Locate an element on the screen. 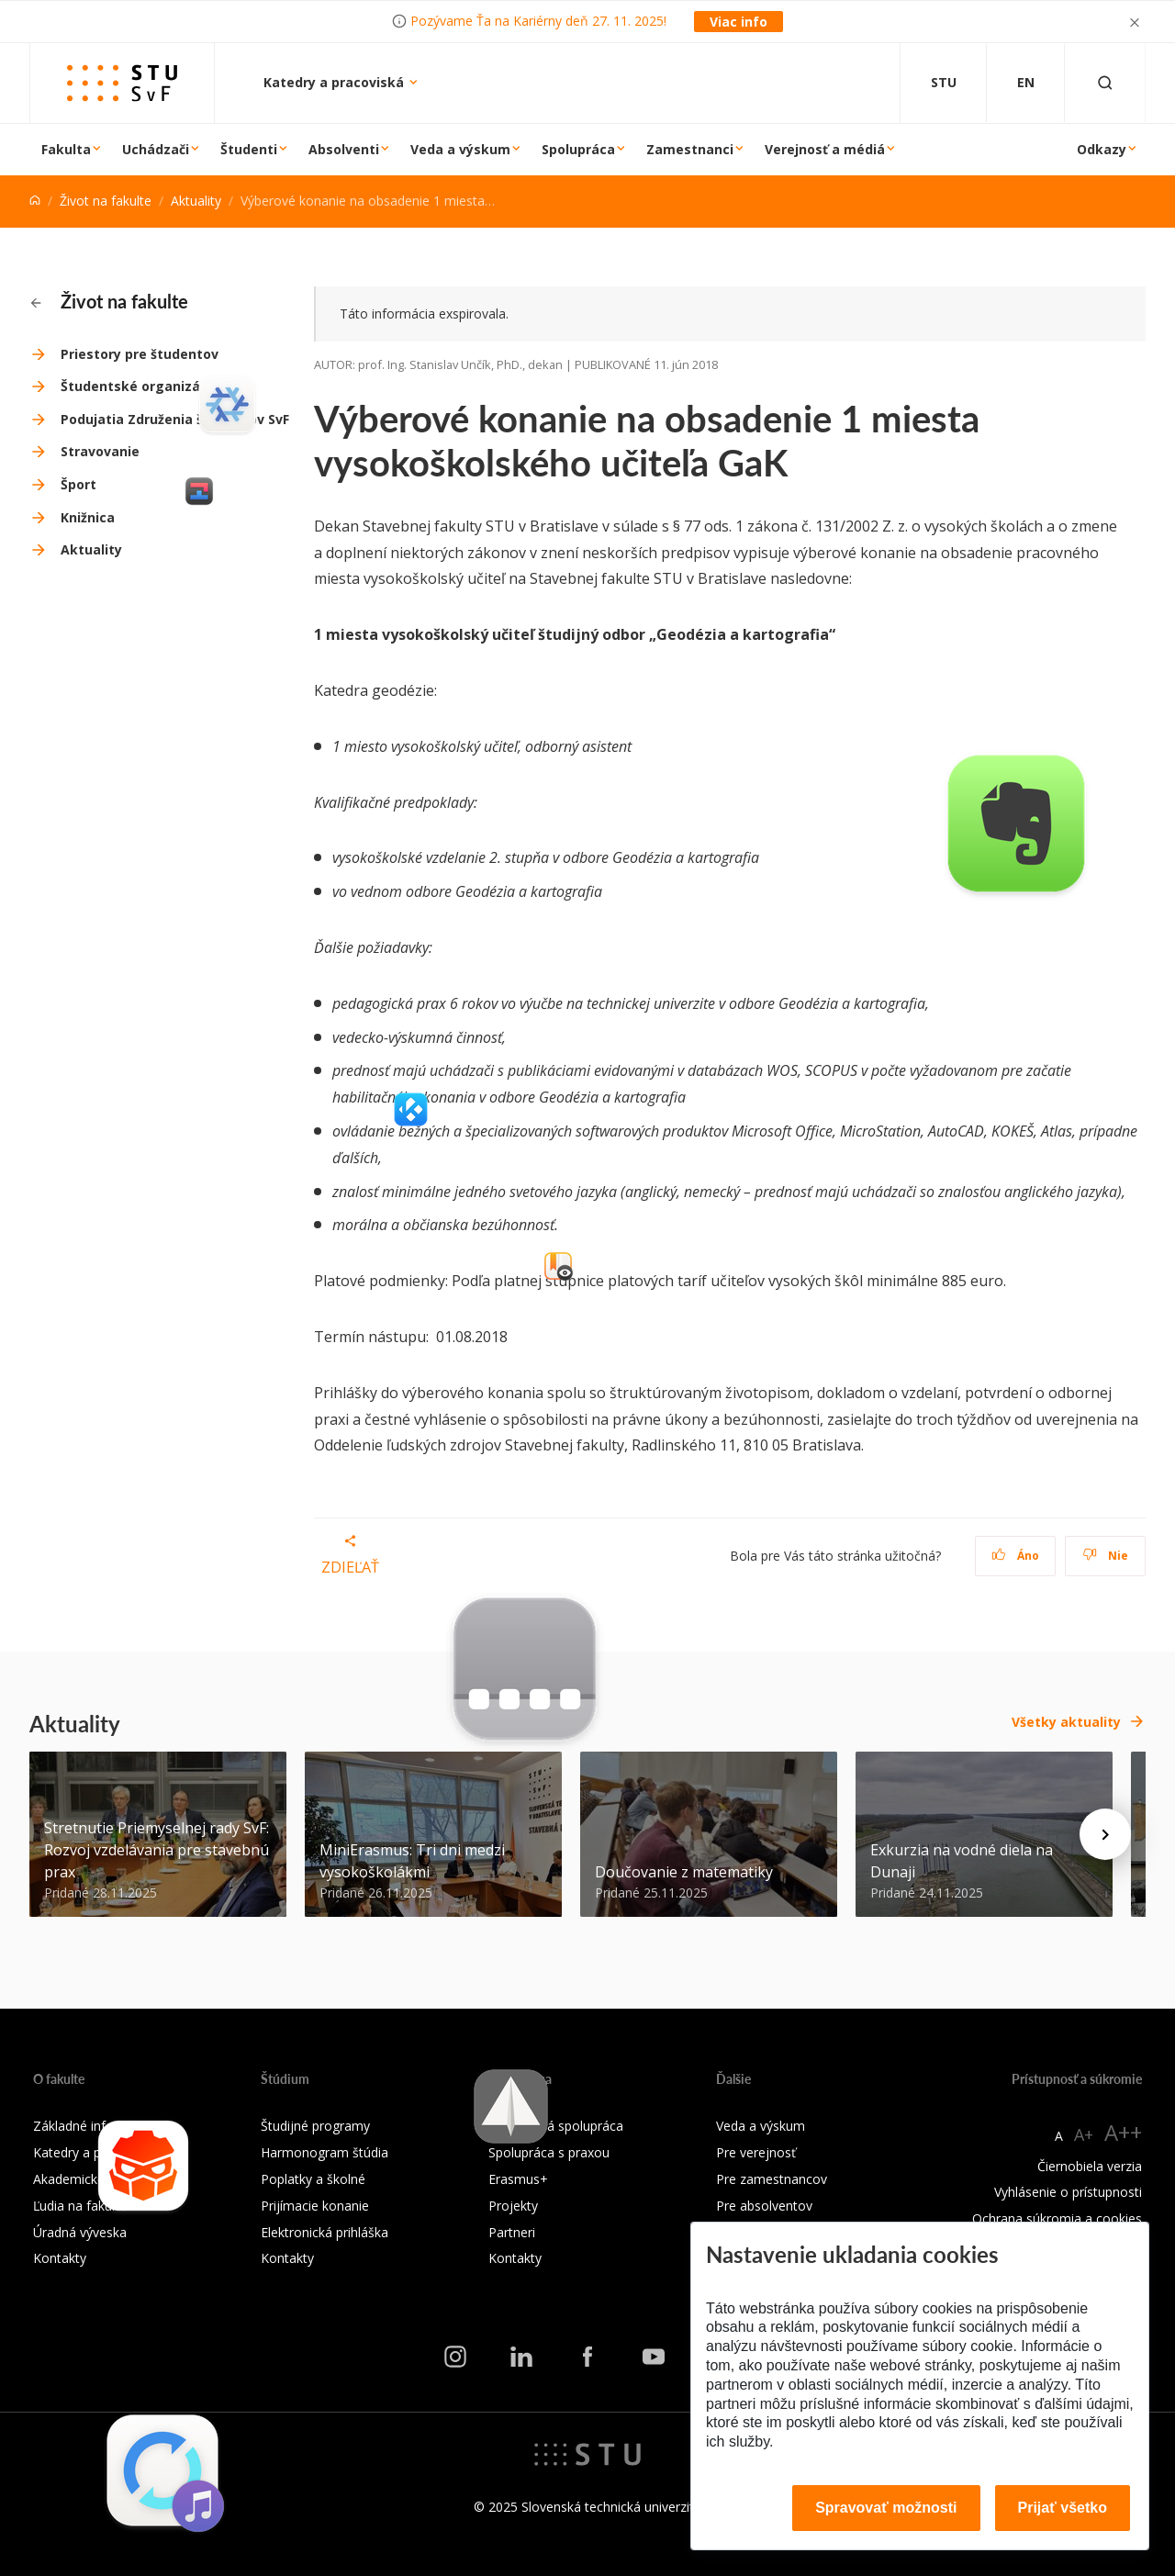 The image size is (1175, 2576). launch quadrapassel tetris-style puzzle game is located at coordinates (199, 491).